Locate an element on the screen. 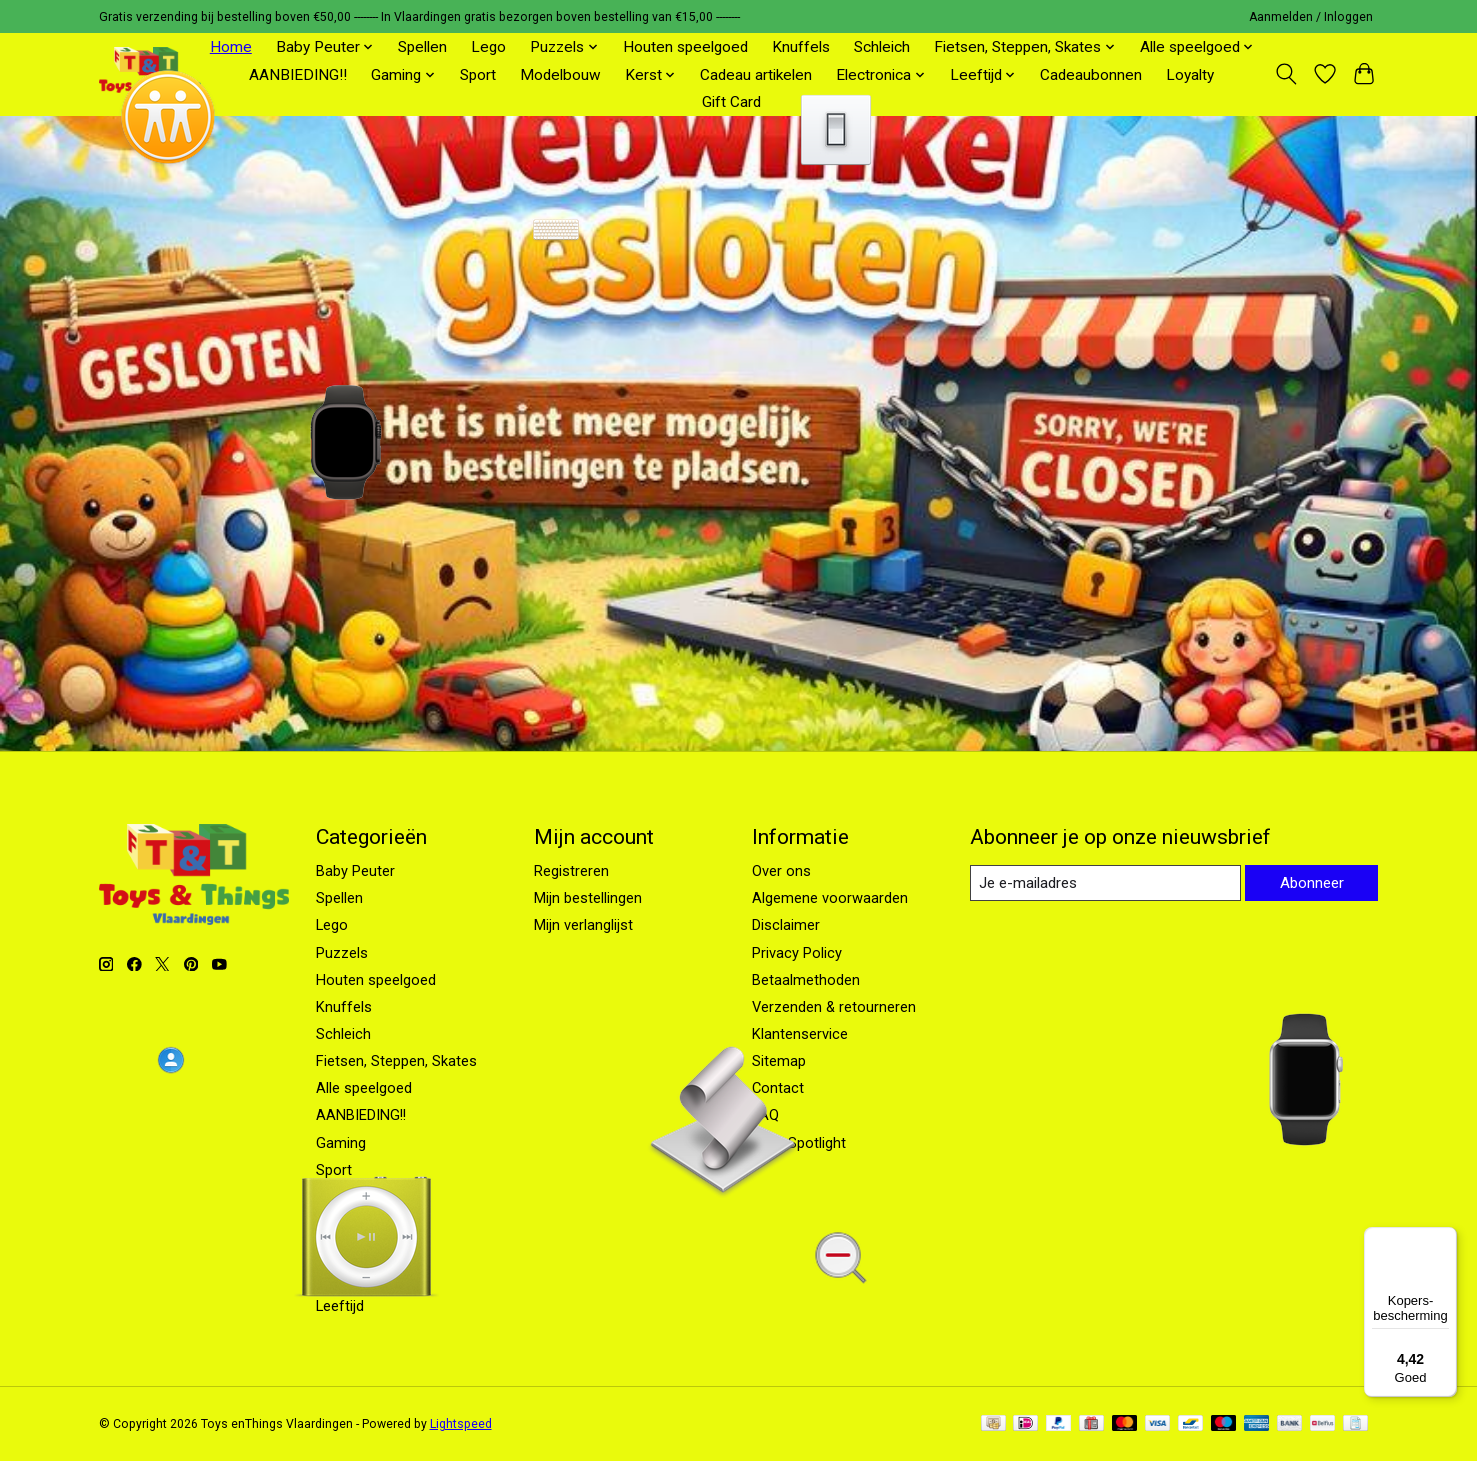 This screenshot has height=1461, width=1477. view user profile information is located at coordinates (171, 1060).